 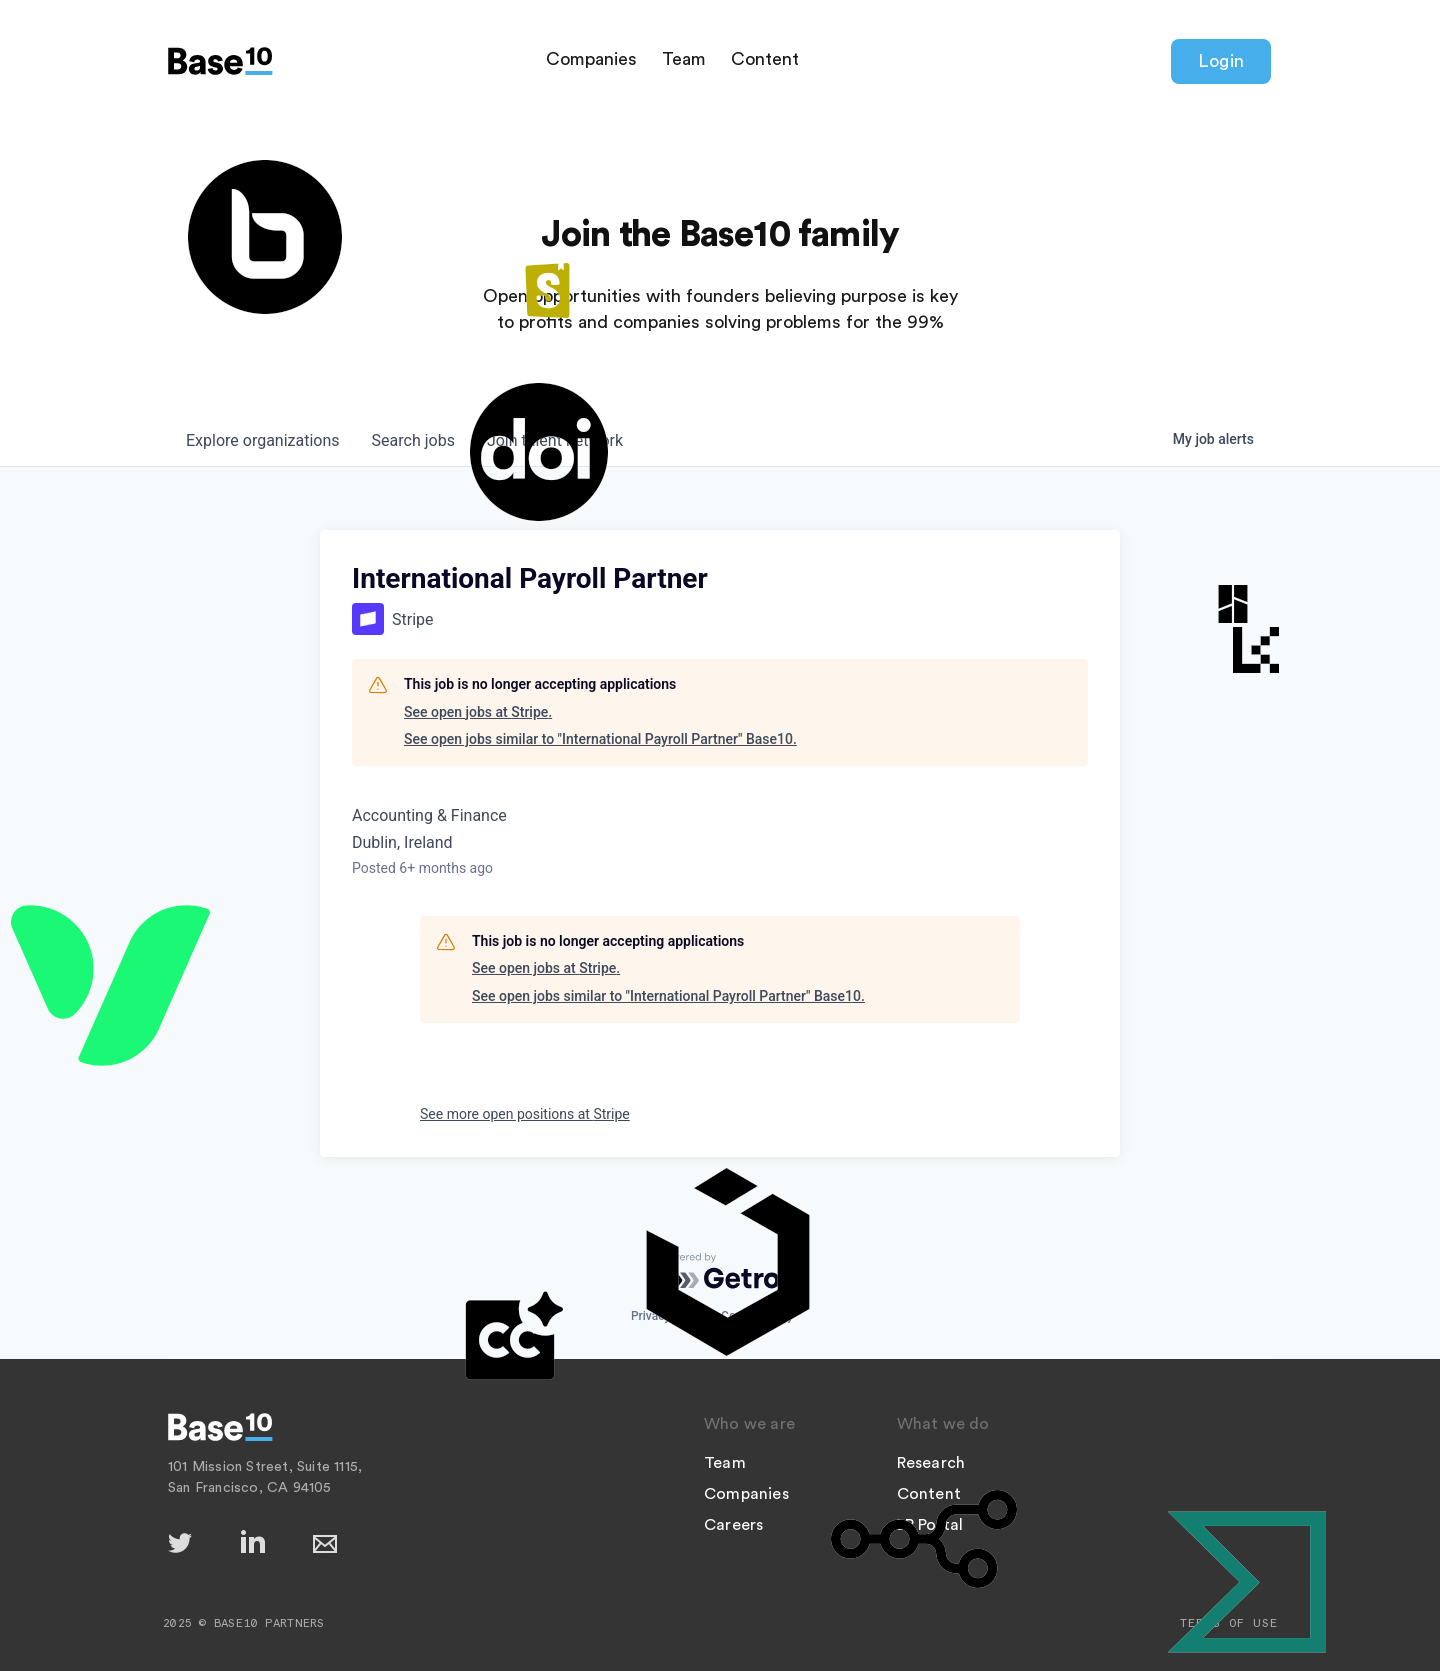 I want to click on open n8n workflow automation platform, so click(x=924, y=1539).